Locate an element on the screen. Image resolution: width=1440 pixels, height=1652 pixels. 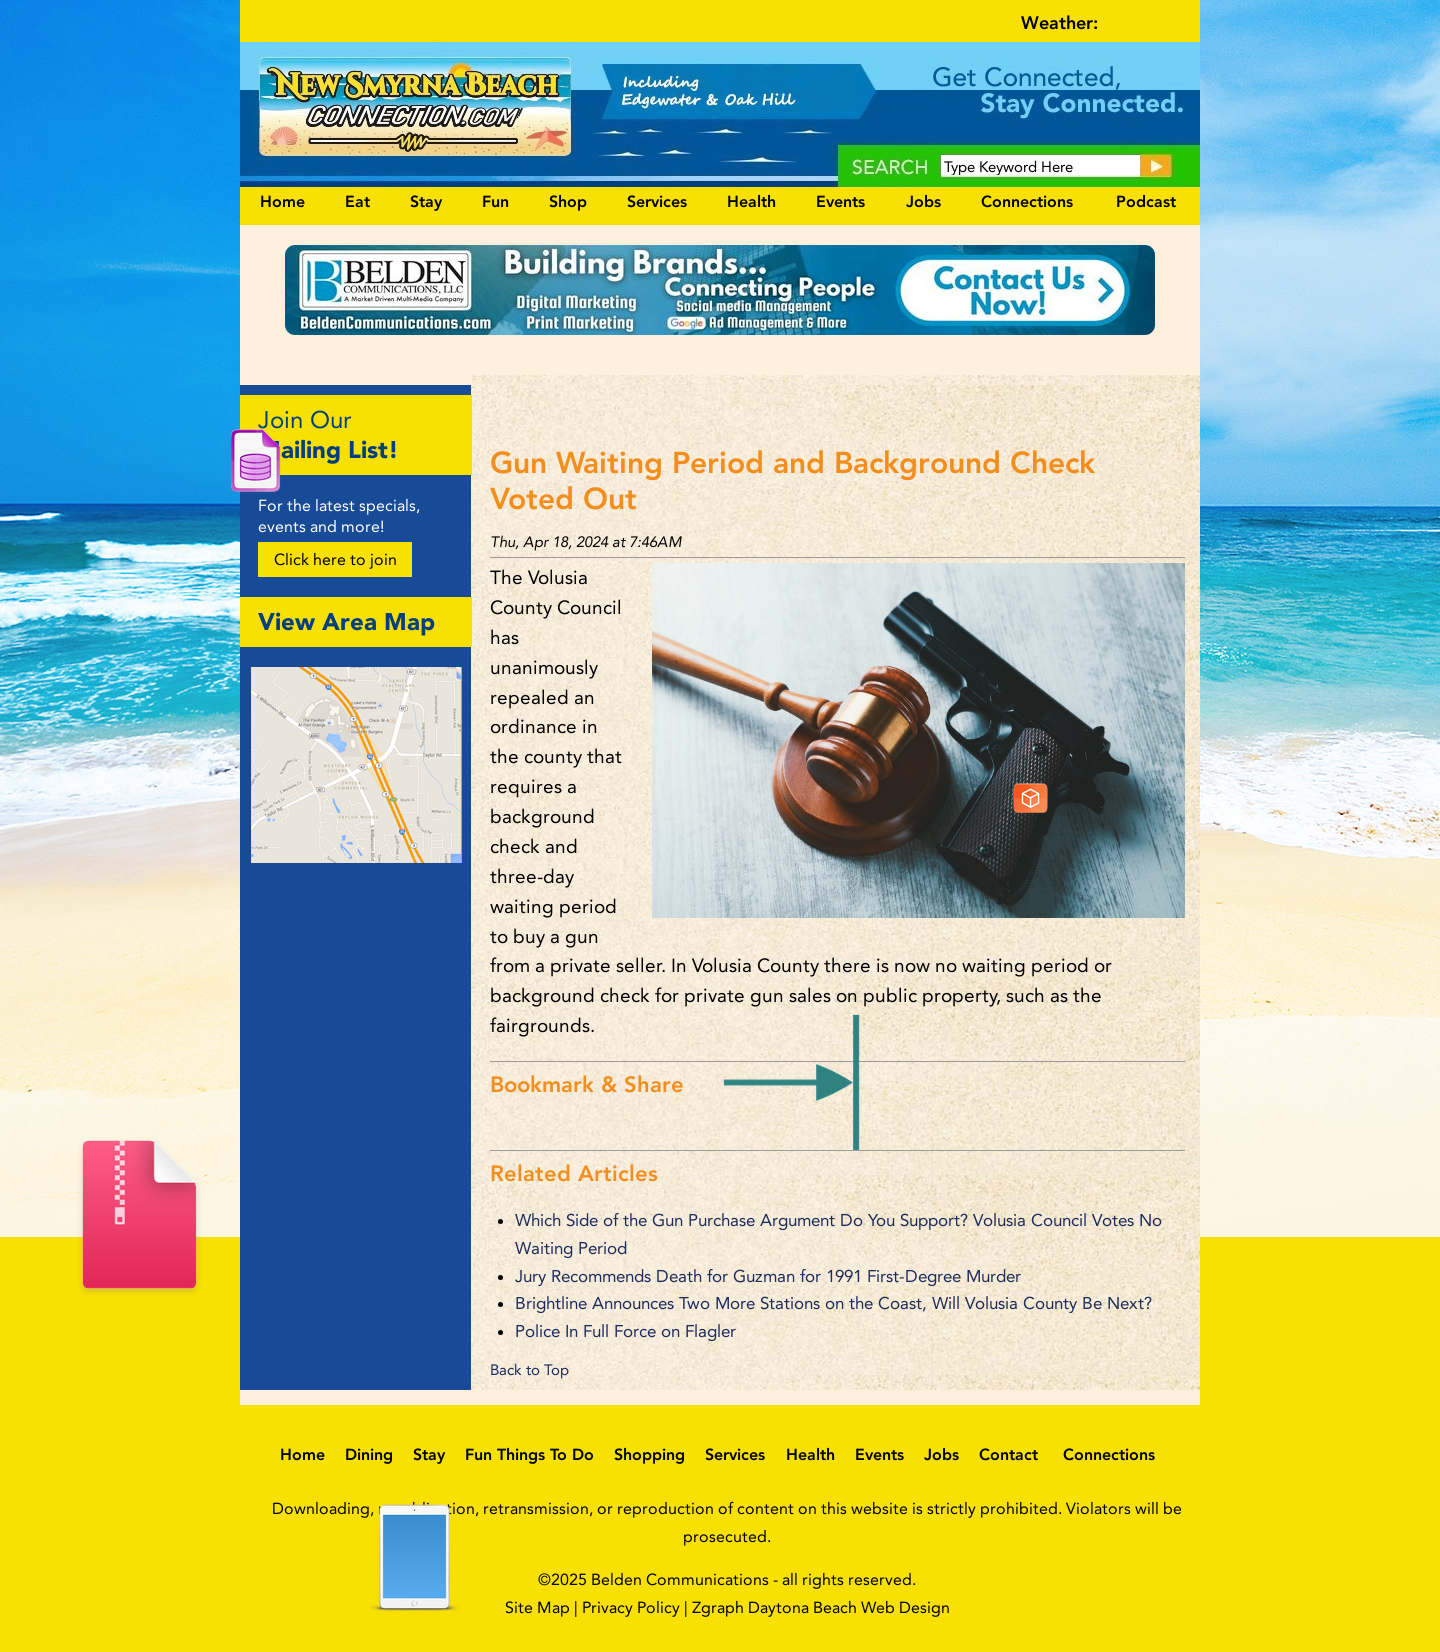
open a database template file is located at coordinates (255, 460).